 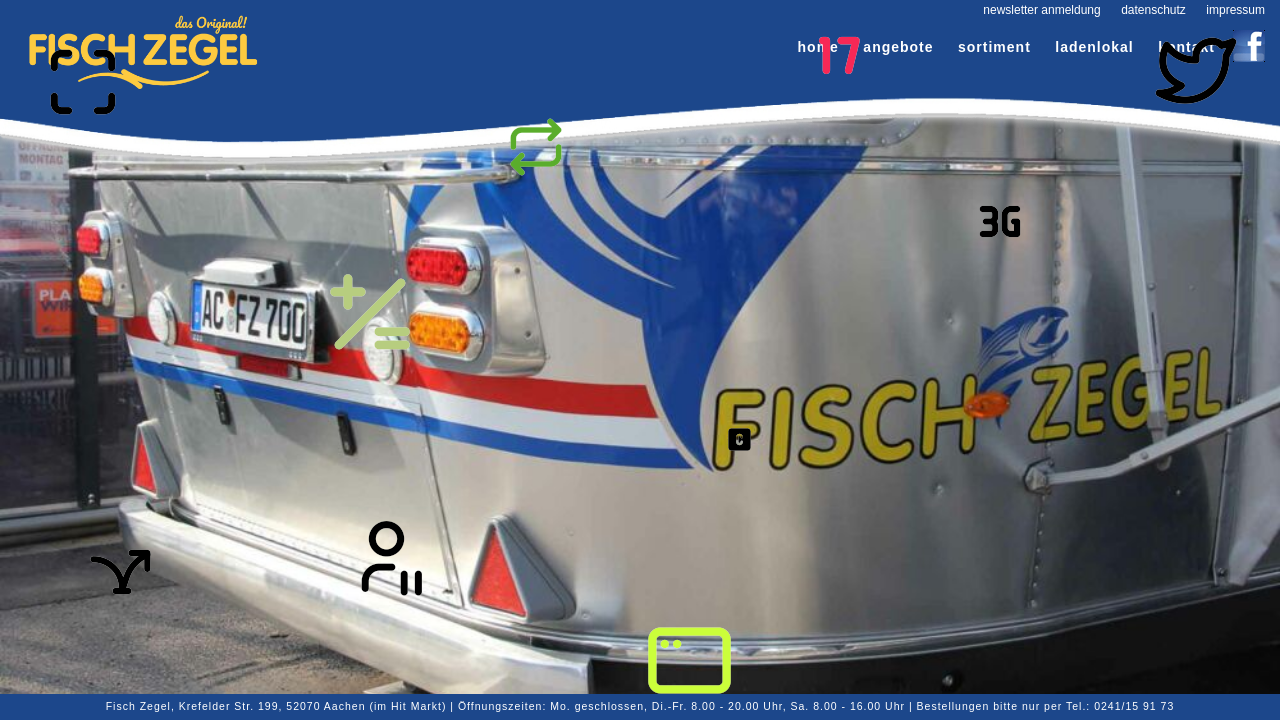 I want to click on pause or temporarily suspend a user account, so click(x=386, y=556).